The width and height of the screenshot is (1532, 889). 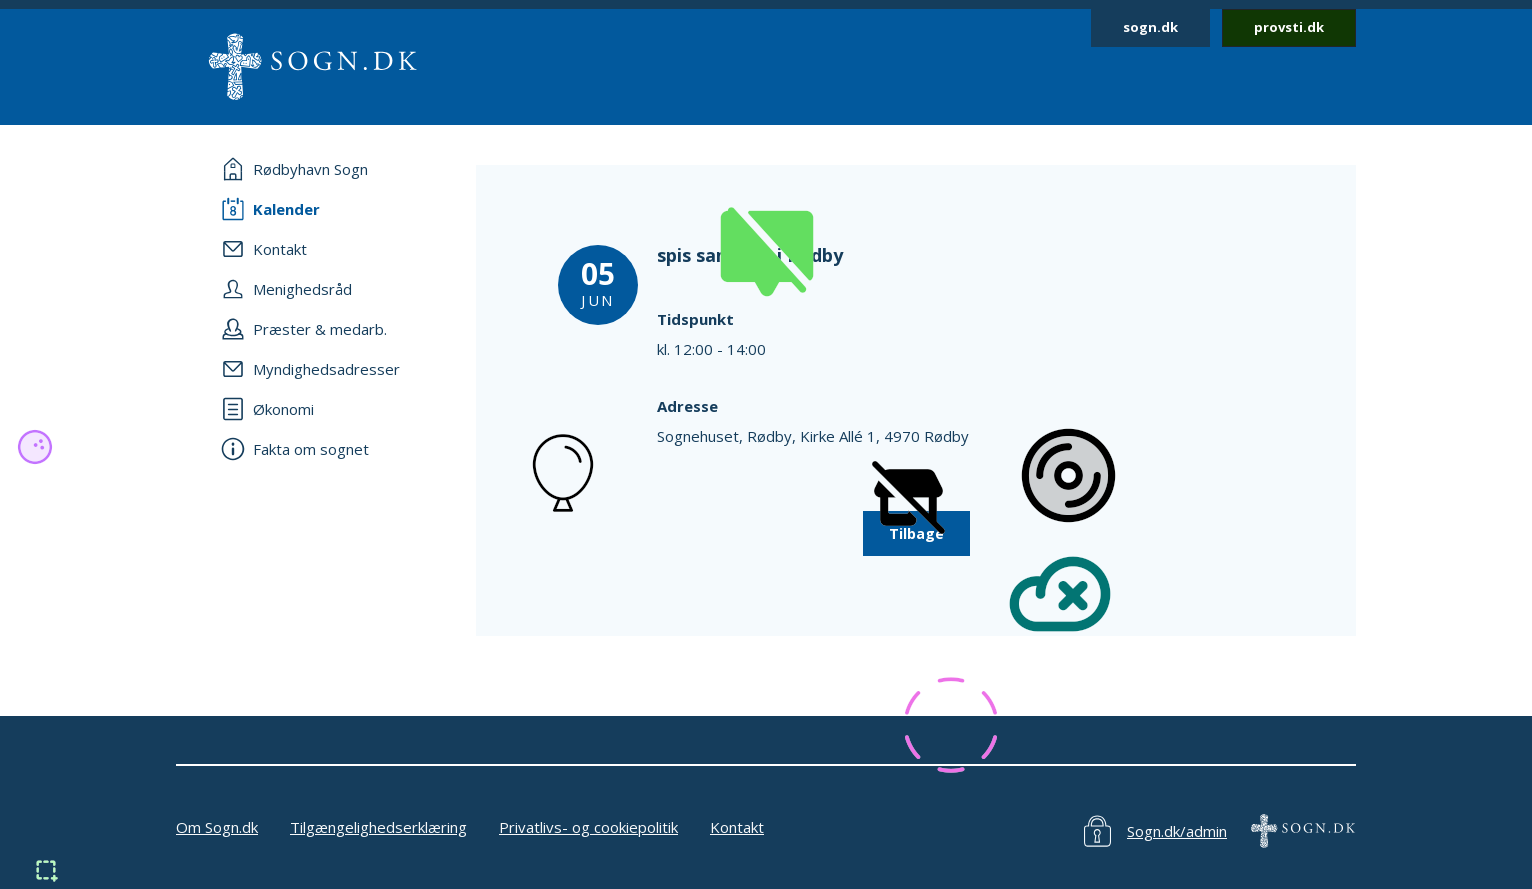 What do you see at coordinates (563, 473) in the screenshot?
I see `indicates a celebration or birthday event` at bounding box center [563, 473].